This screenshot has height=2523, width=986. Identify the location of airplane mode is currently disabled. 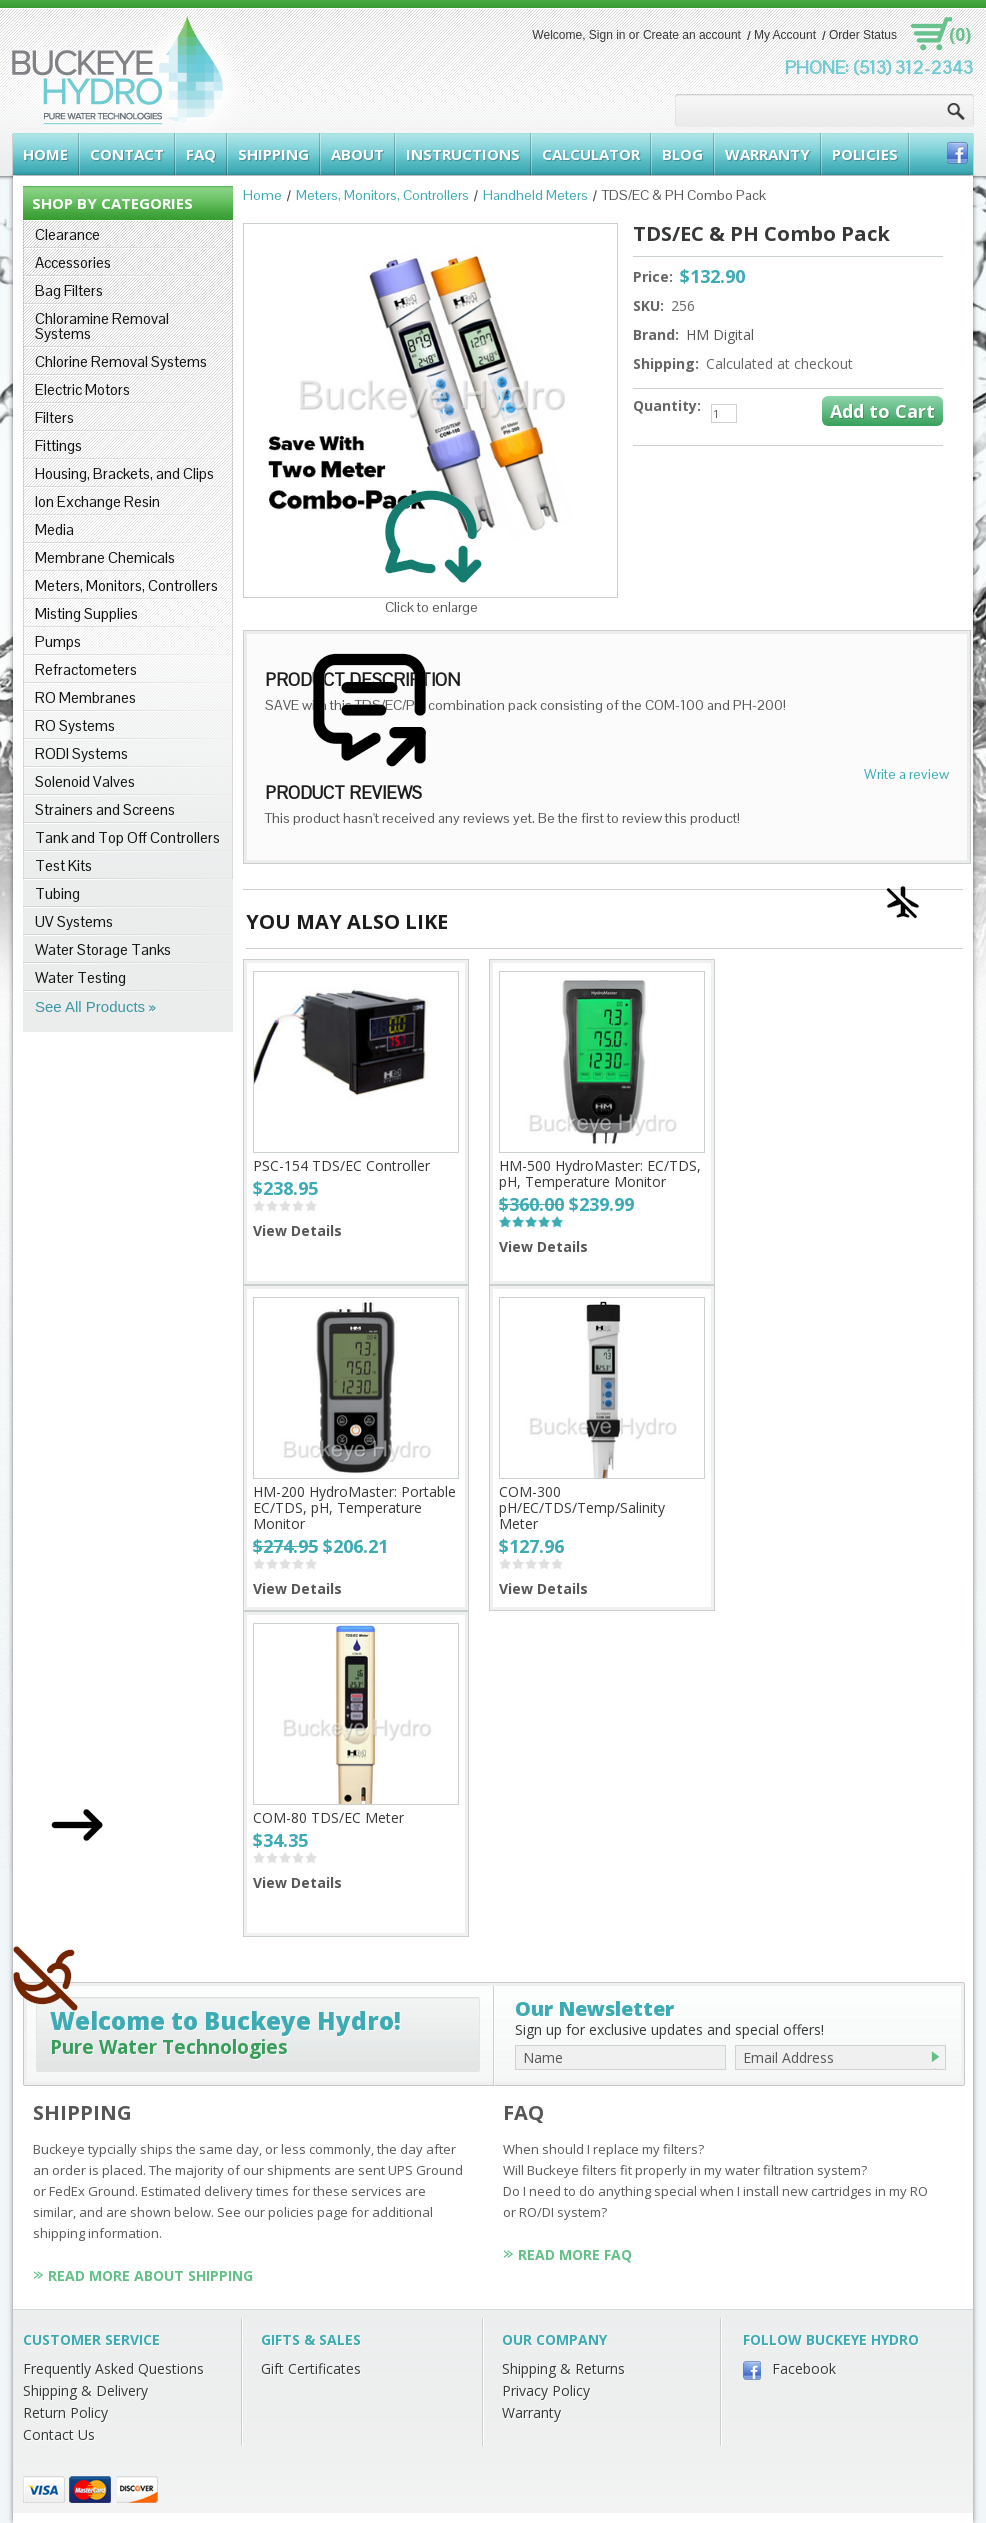
(903, 902).